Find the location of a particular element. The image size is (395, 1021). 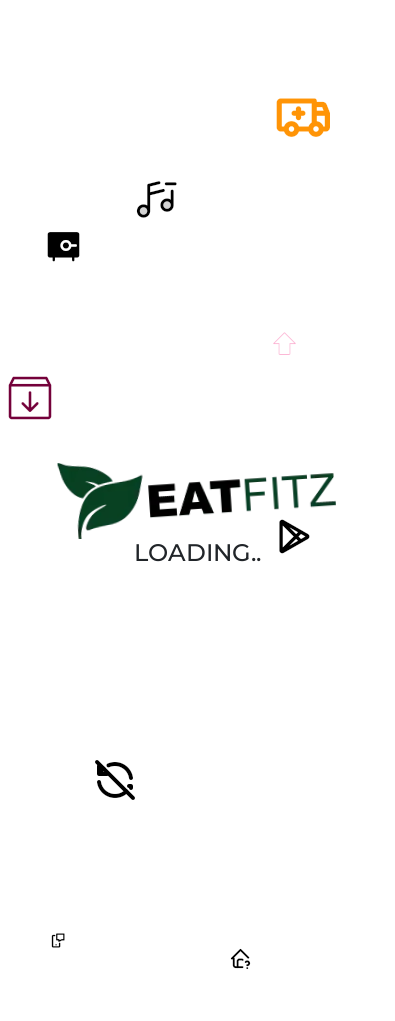

view messages on your mobile device is located at coordinates (57, 940).